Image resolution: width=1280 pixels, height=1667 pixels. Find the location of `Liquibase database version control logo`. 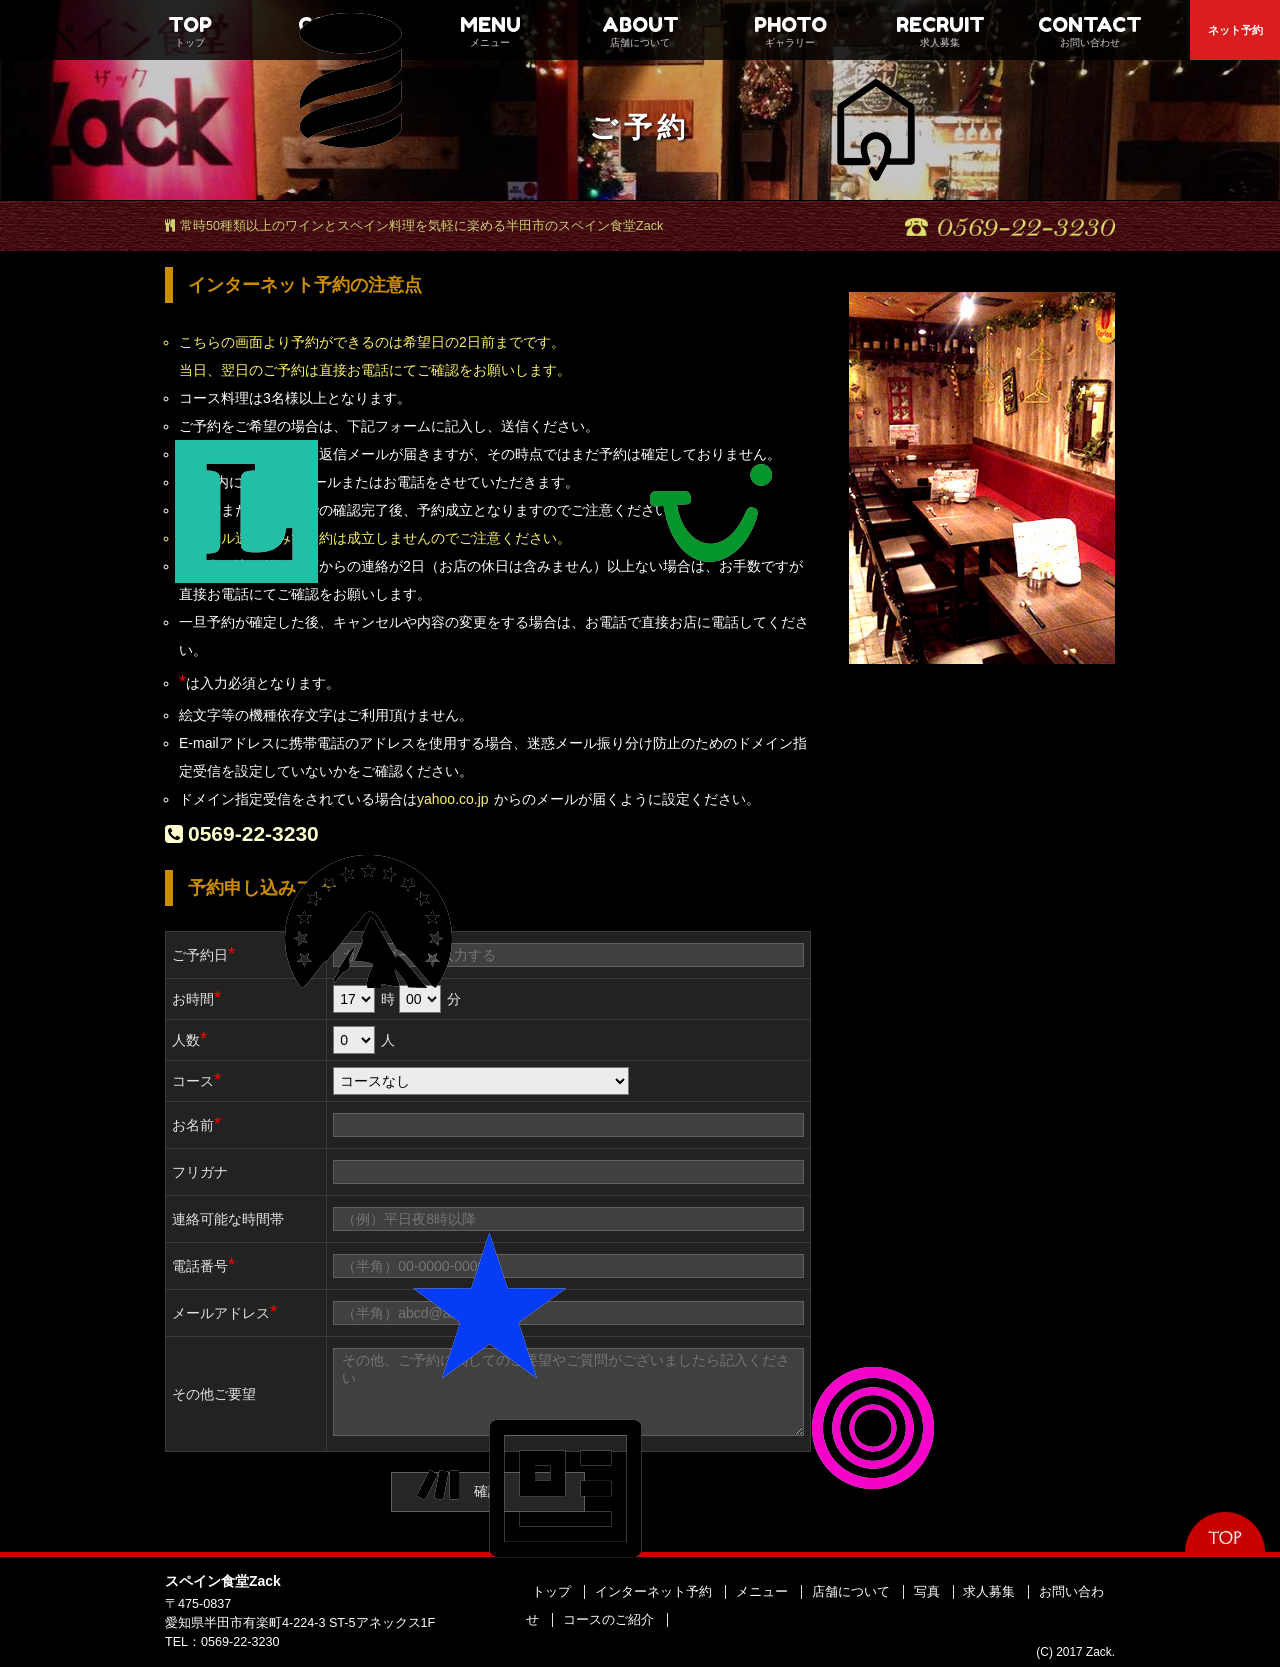

Liquibase database version control logo is located at coordinates (350, 80).